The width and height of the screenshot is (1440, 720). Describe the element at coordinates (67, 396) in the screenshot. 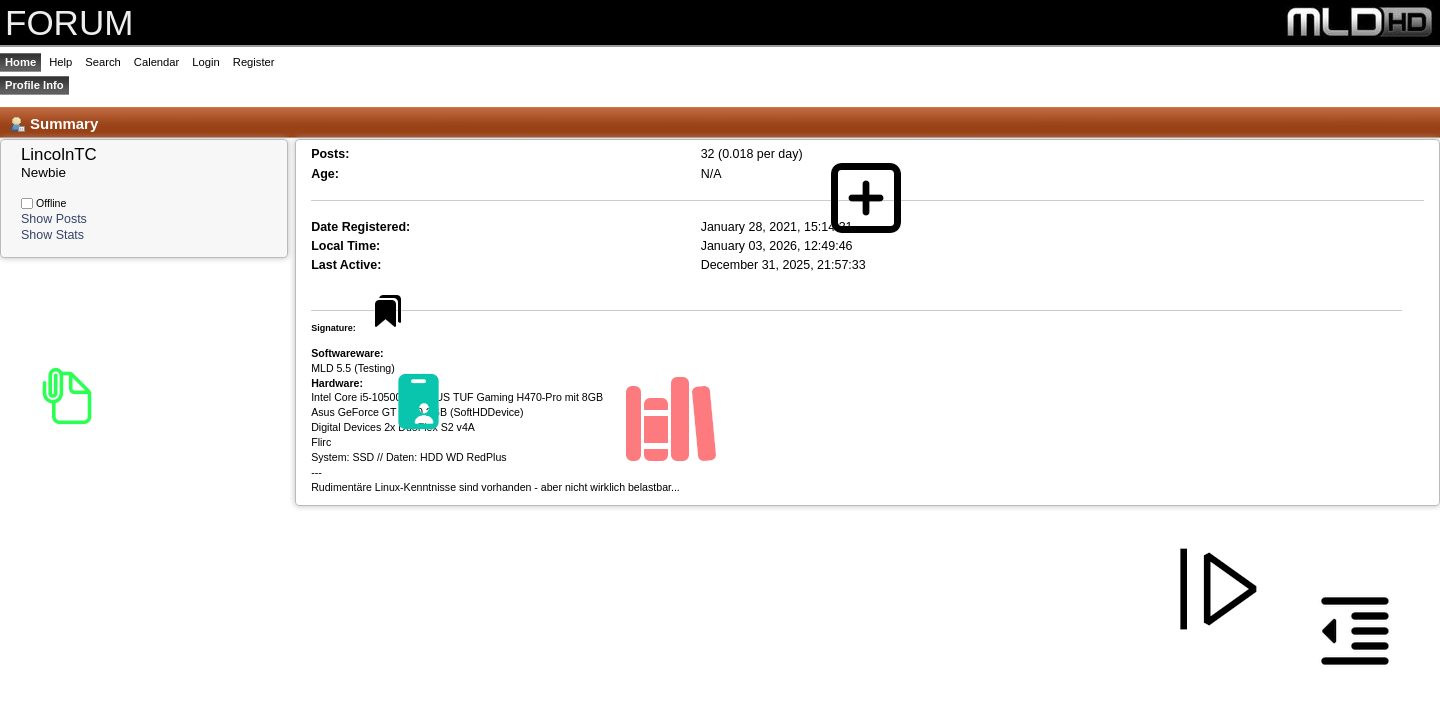

I see `attach a document or file` at that location.